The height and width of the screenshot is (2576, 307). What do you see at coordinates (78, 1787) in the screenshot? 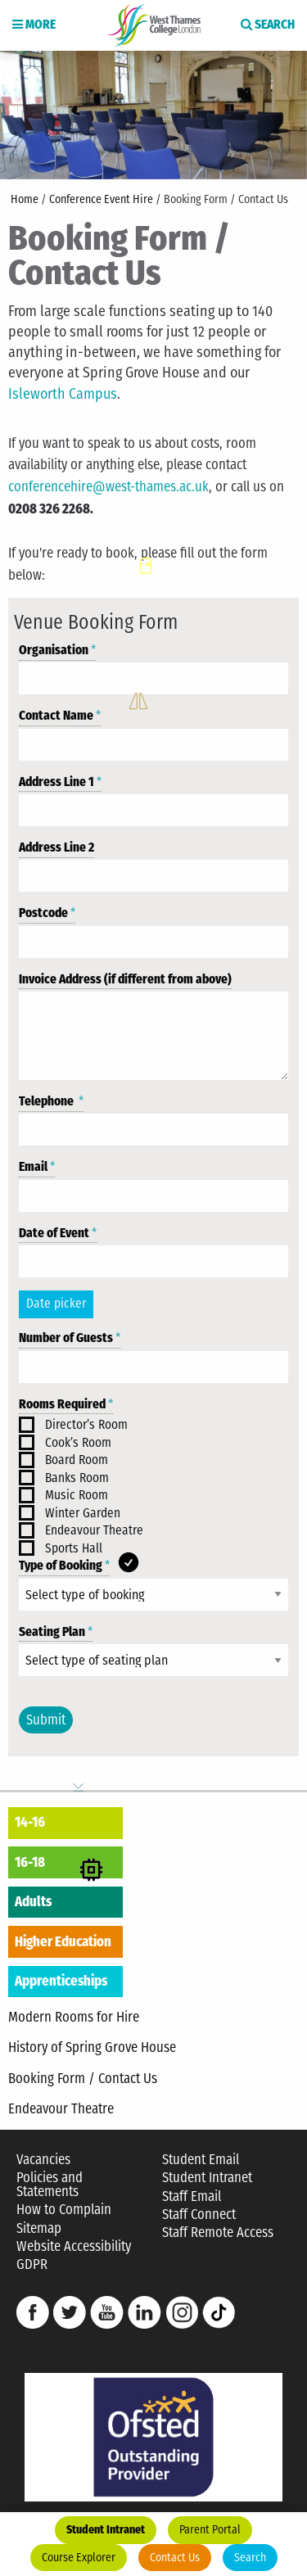
I see `collapse content or section below` at bounding box center [78, 1787].